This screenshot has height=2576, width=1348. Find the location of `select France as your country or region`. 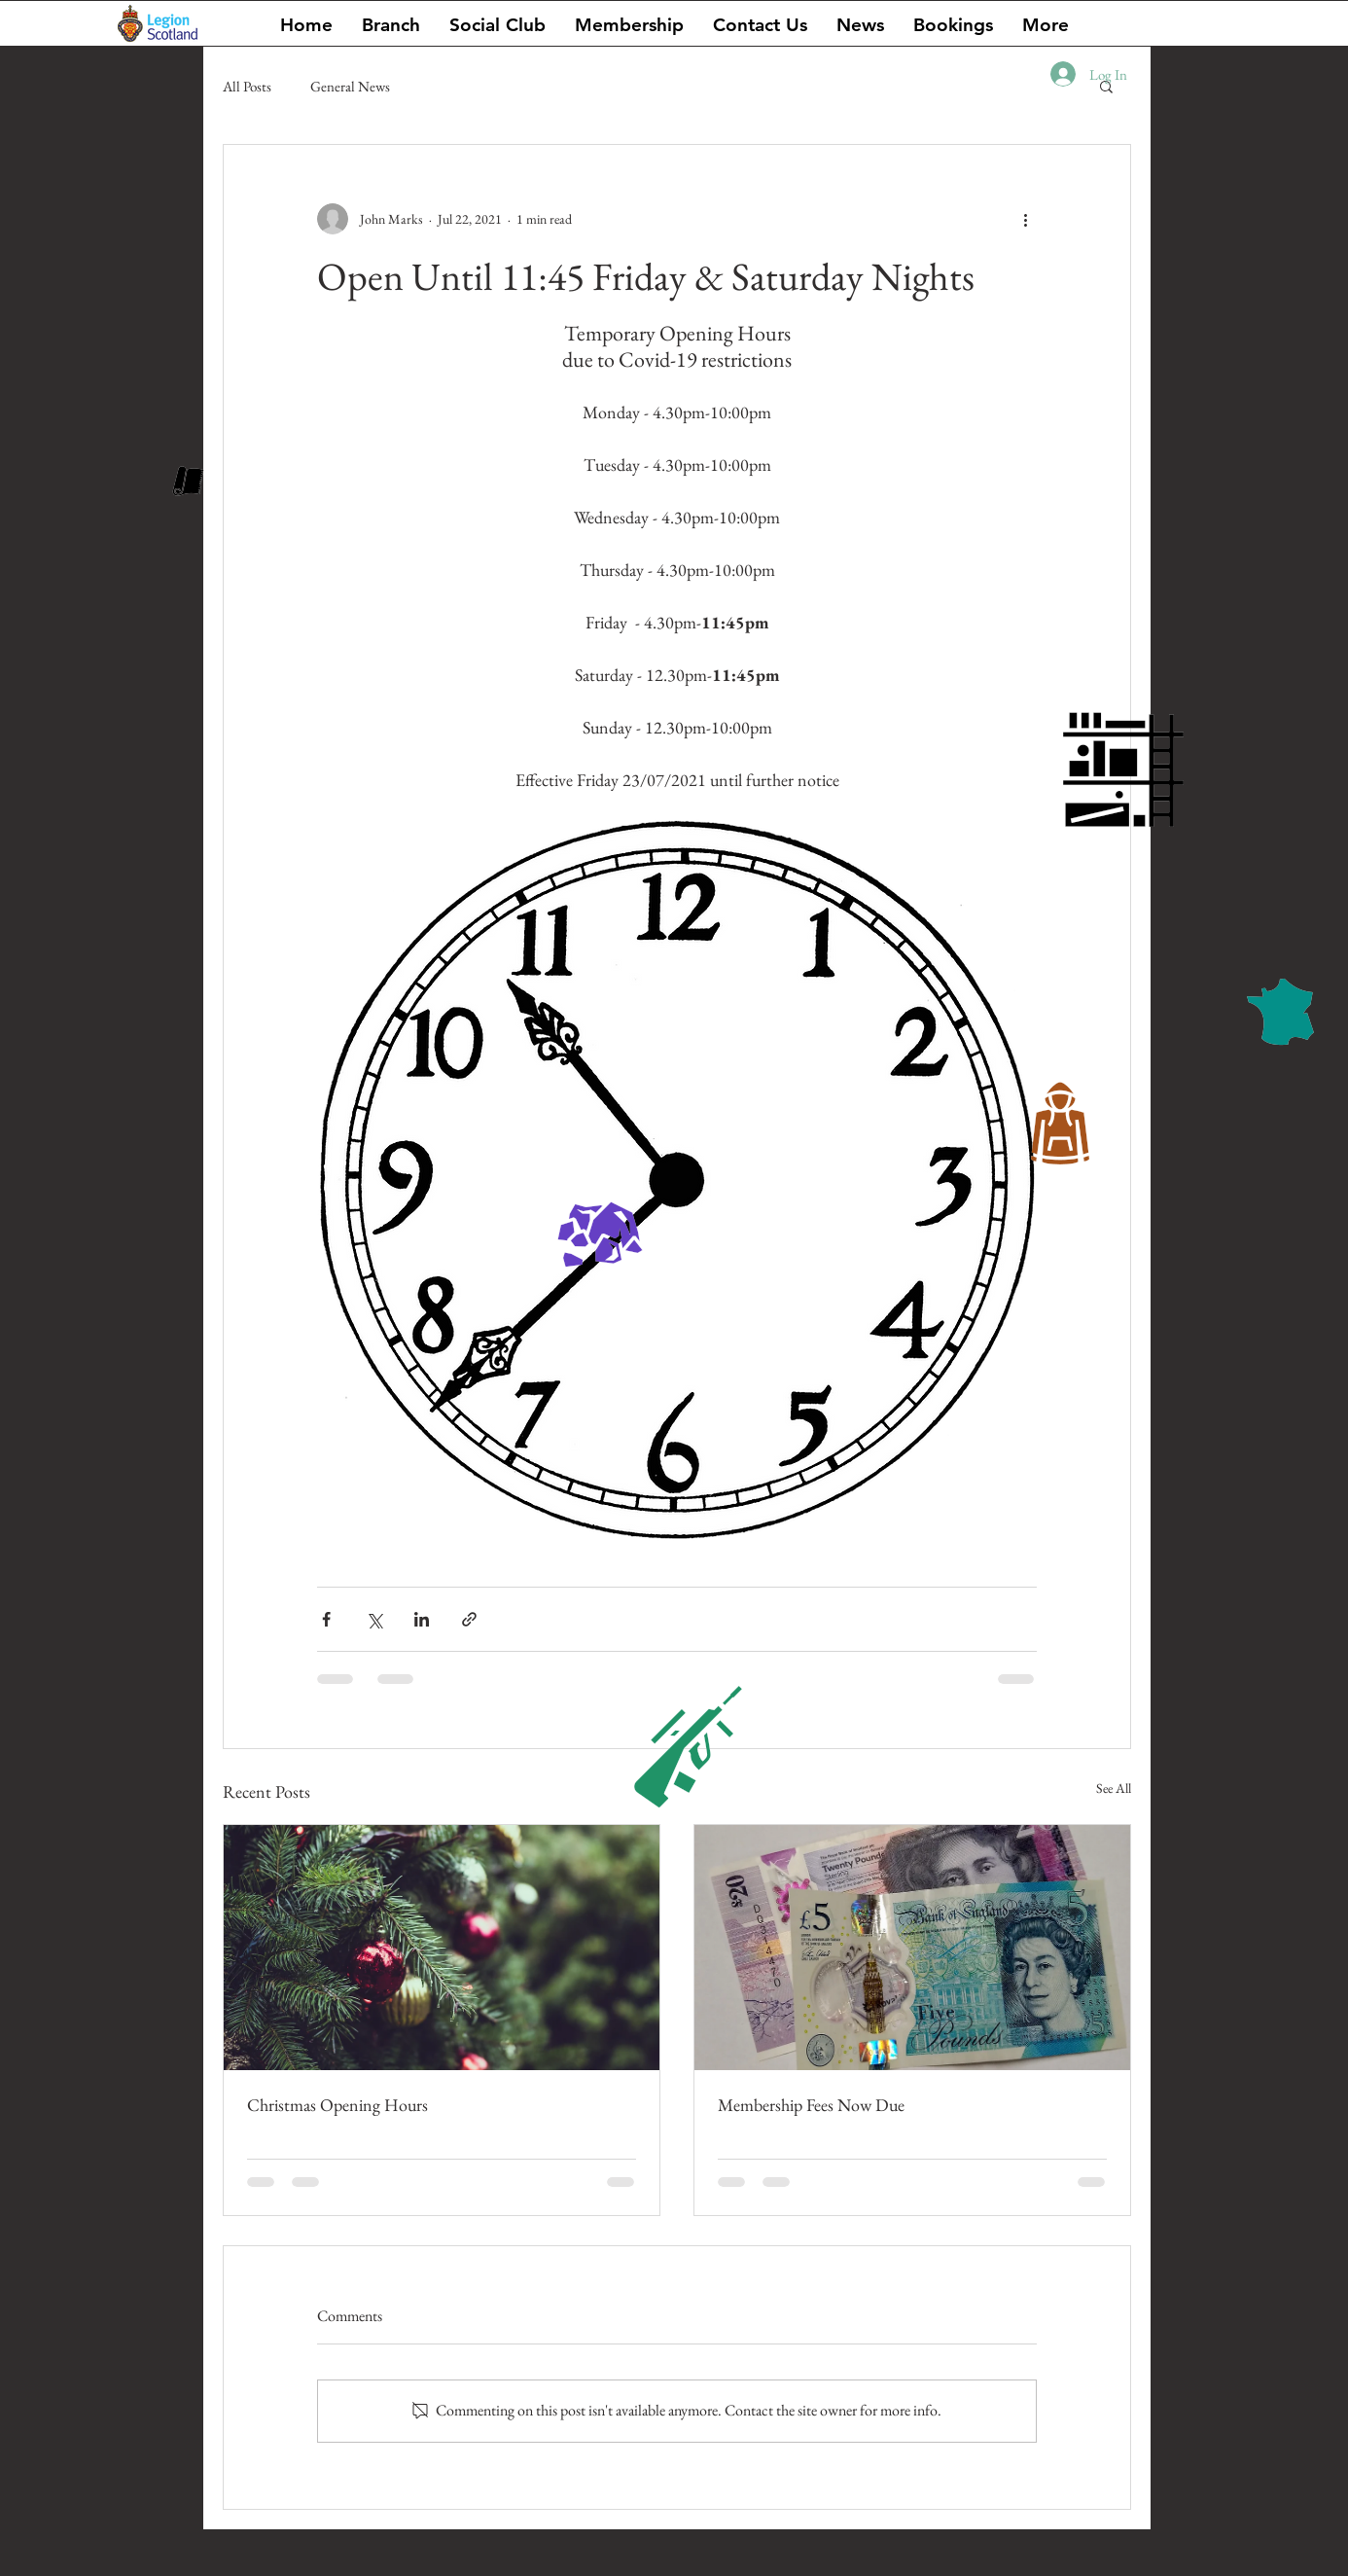

select France as your country or region is located at coordinates (1280, 1012).